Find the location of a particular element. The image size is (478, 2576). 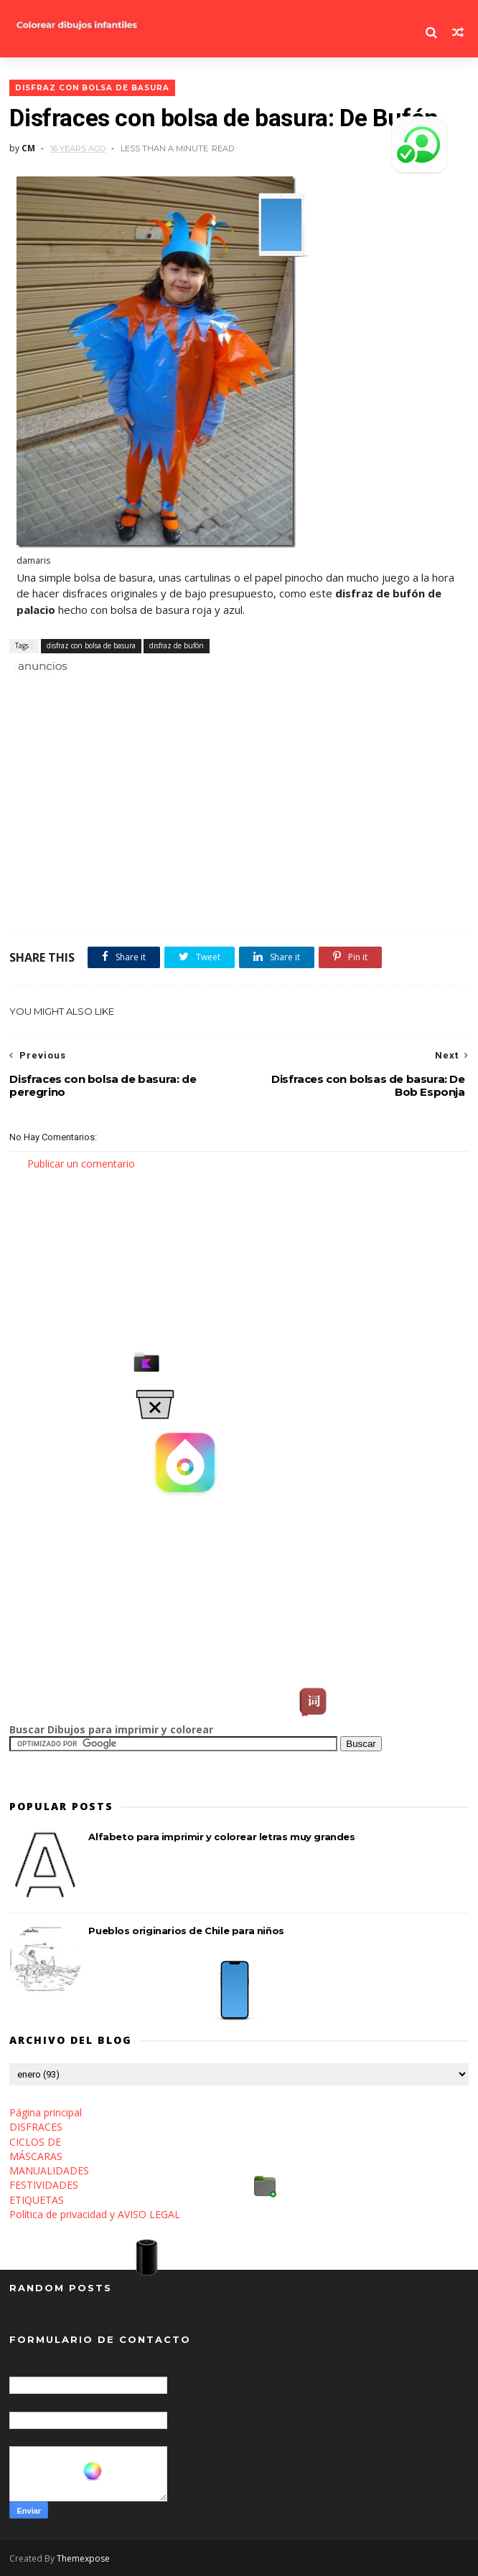

collaboration or screen sharing request approved is located at coordinates (419, 144).